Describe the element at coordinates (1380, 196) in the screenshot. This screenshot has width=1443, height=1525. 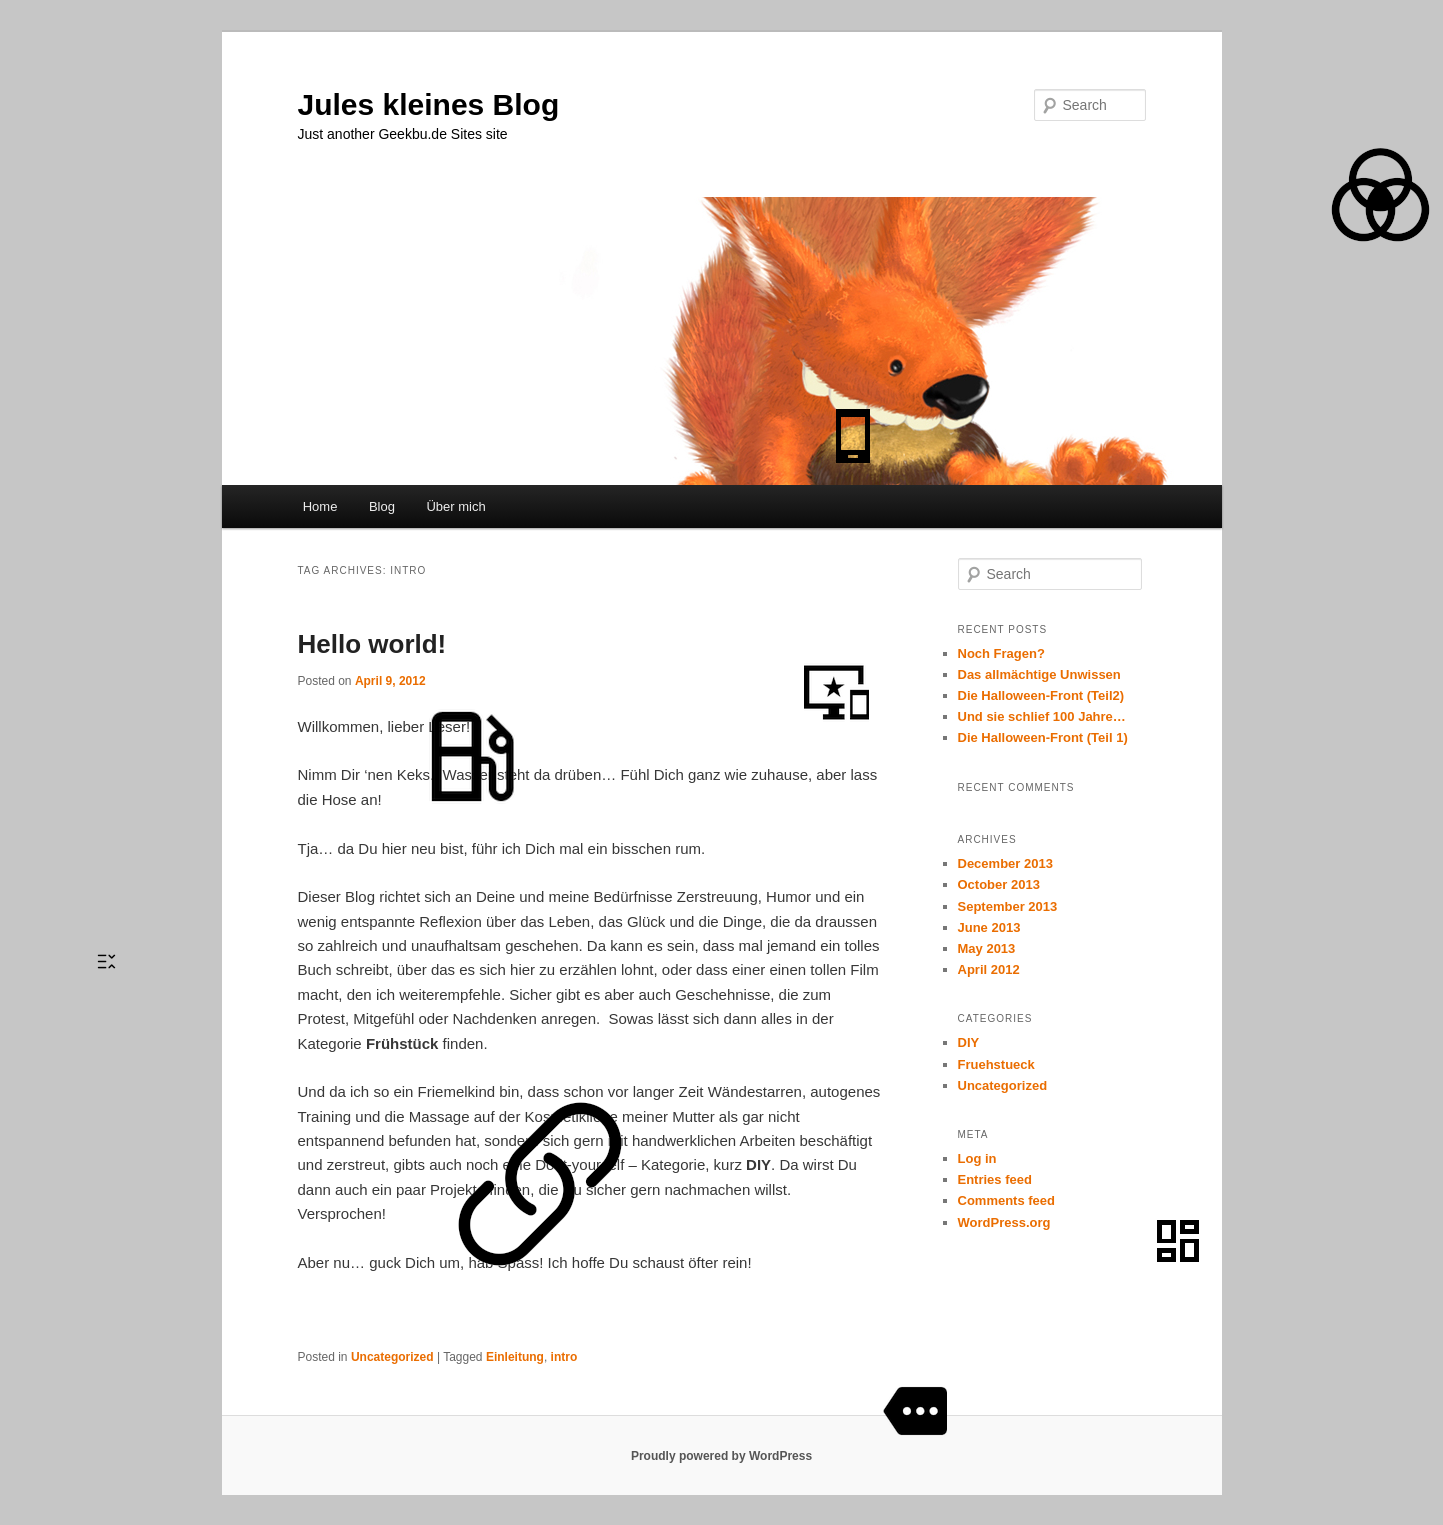
I see `shows overlapping or intersecting data sets` at that location.